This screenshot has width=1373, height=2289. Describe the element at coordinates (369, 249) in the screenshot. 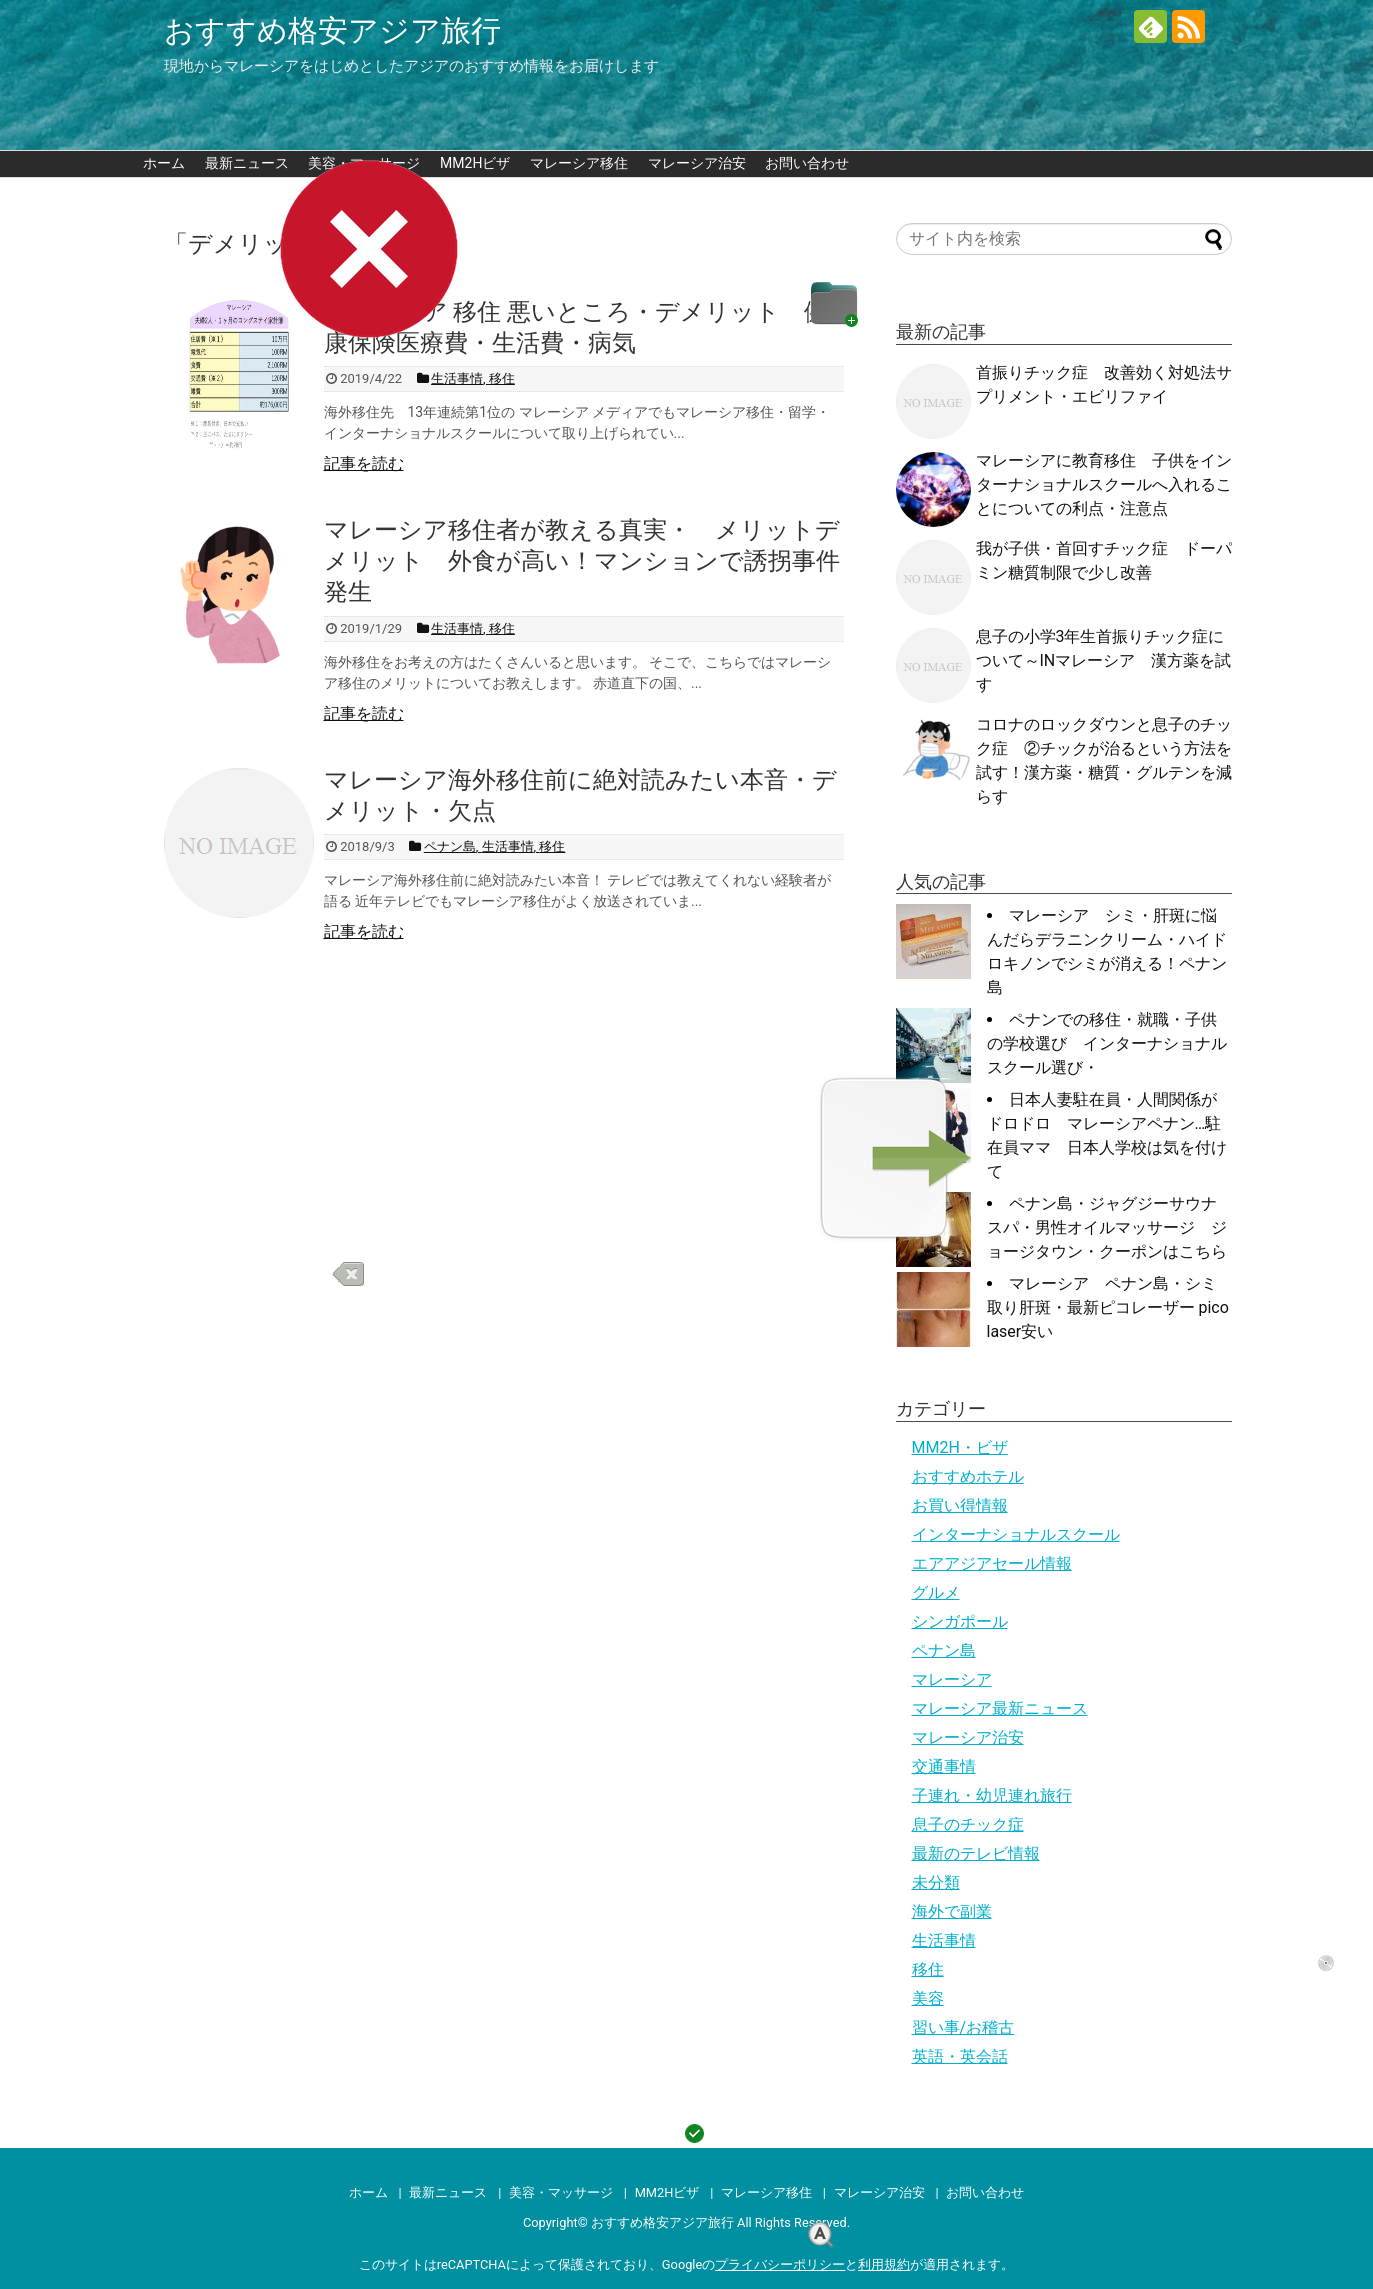

I see `cancel or close the current action` at that location.